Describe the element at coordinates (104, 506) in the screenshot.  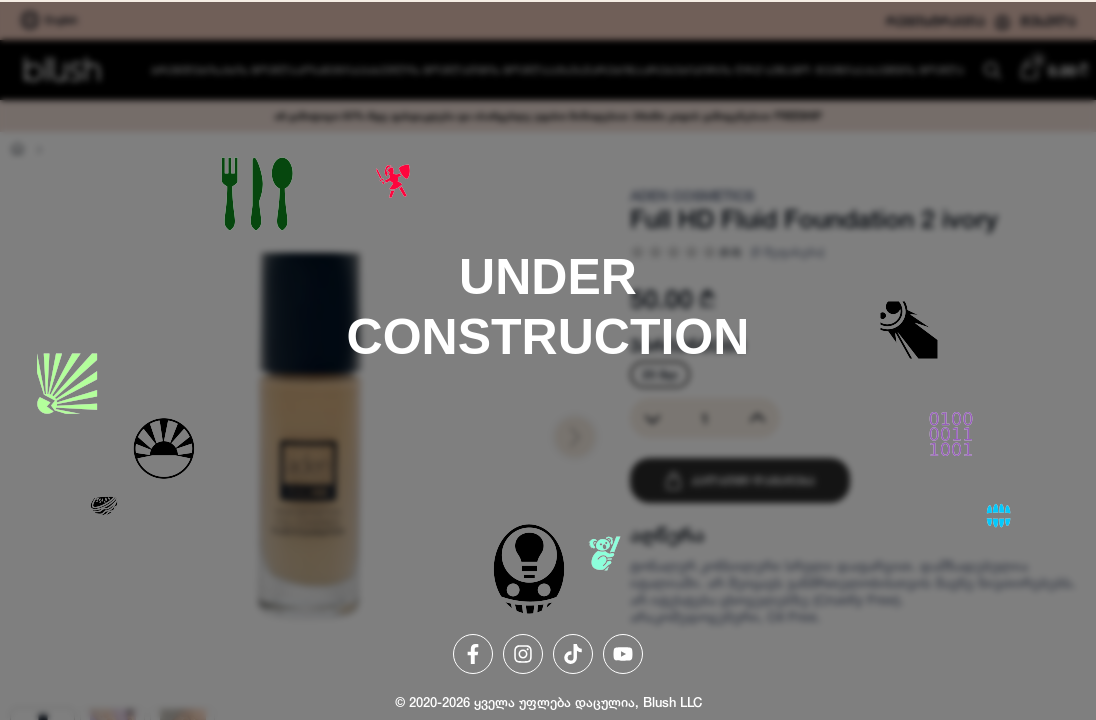
I see `select watermelon flavor or ingredient` at that location.